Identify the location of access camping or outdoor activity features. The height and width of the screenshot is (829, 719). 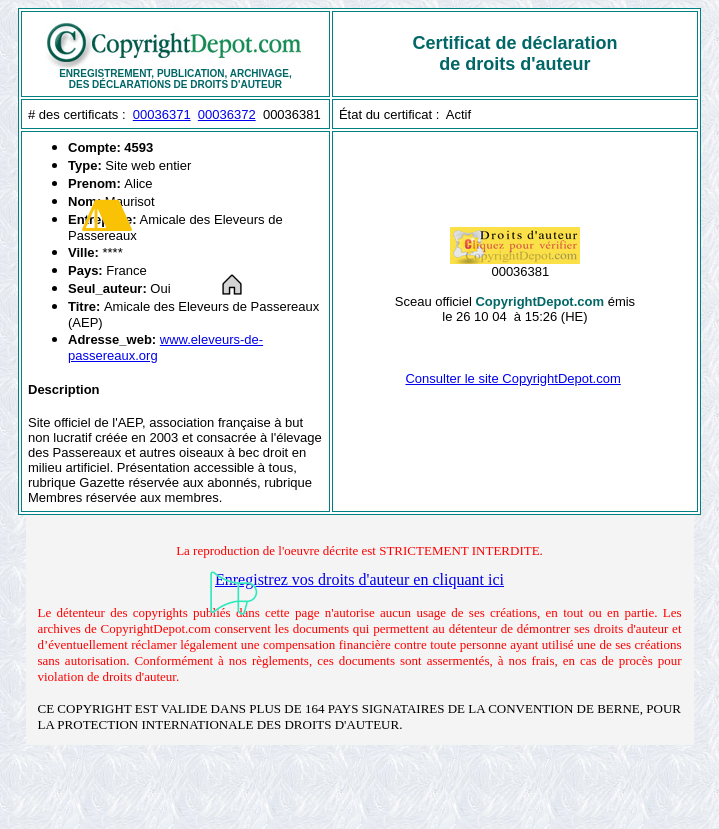
(107, 217).